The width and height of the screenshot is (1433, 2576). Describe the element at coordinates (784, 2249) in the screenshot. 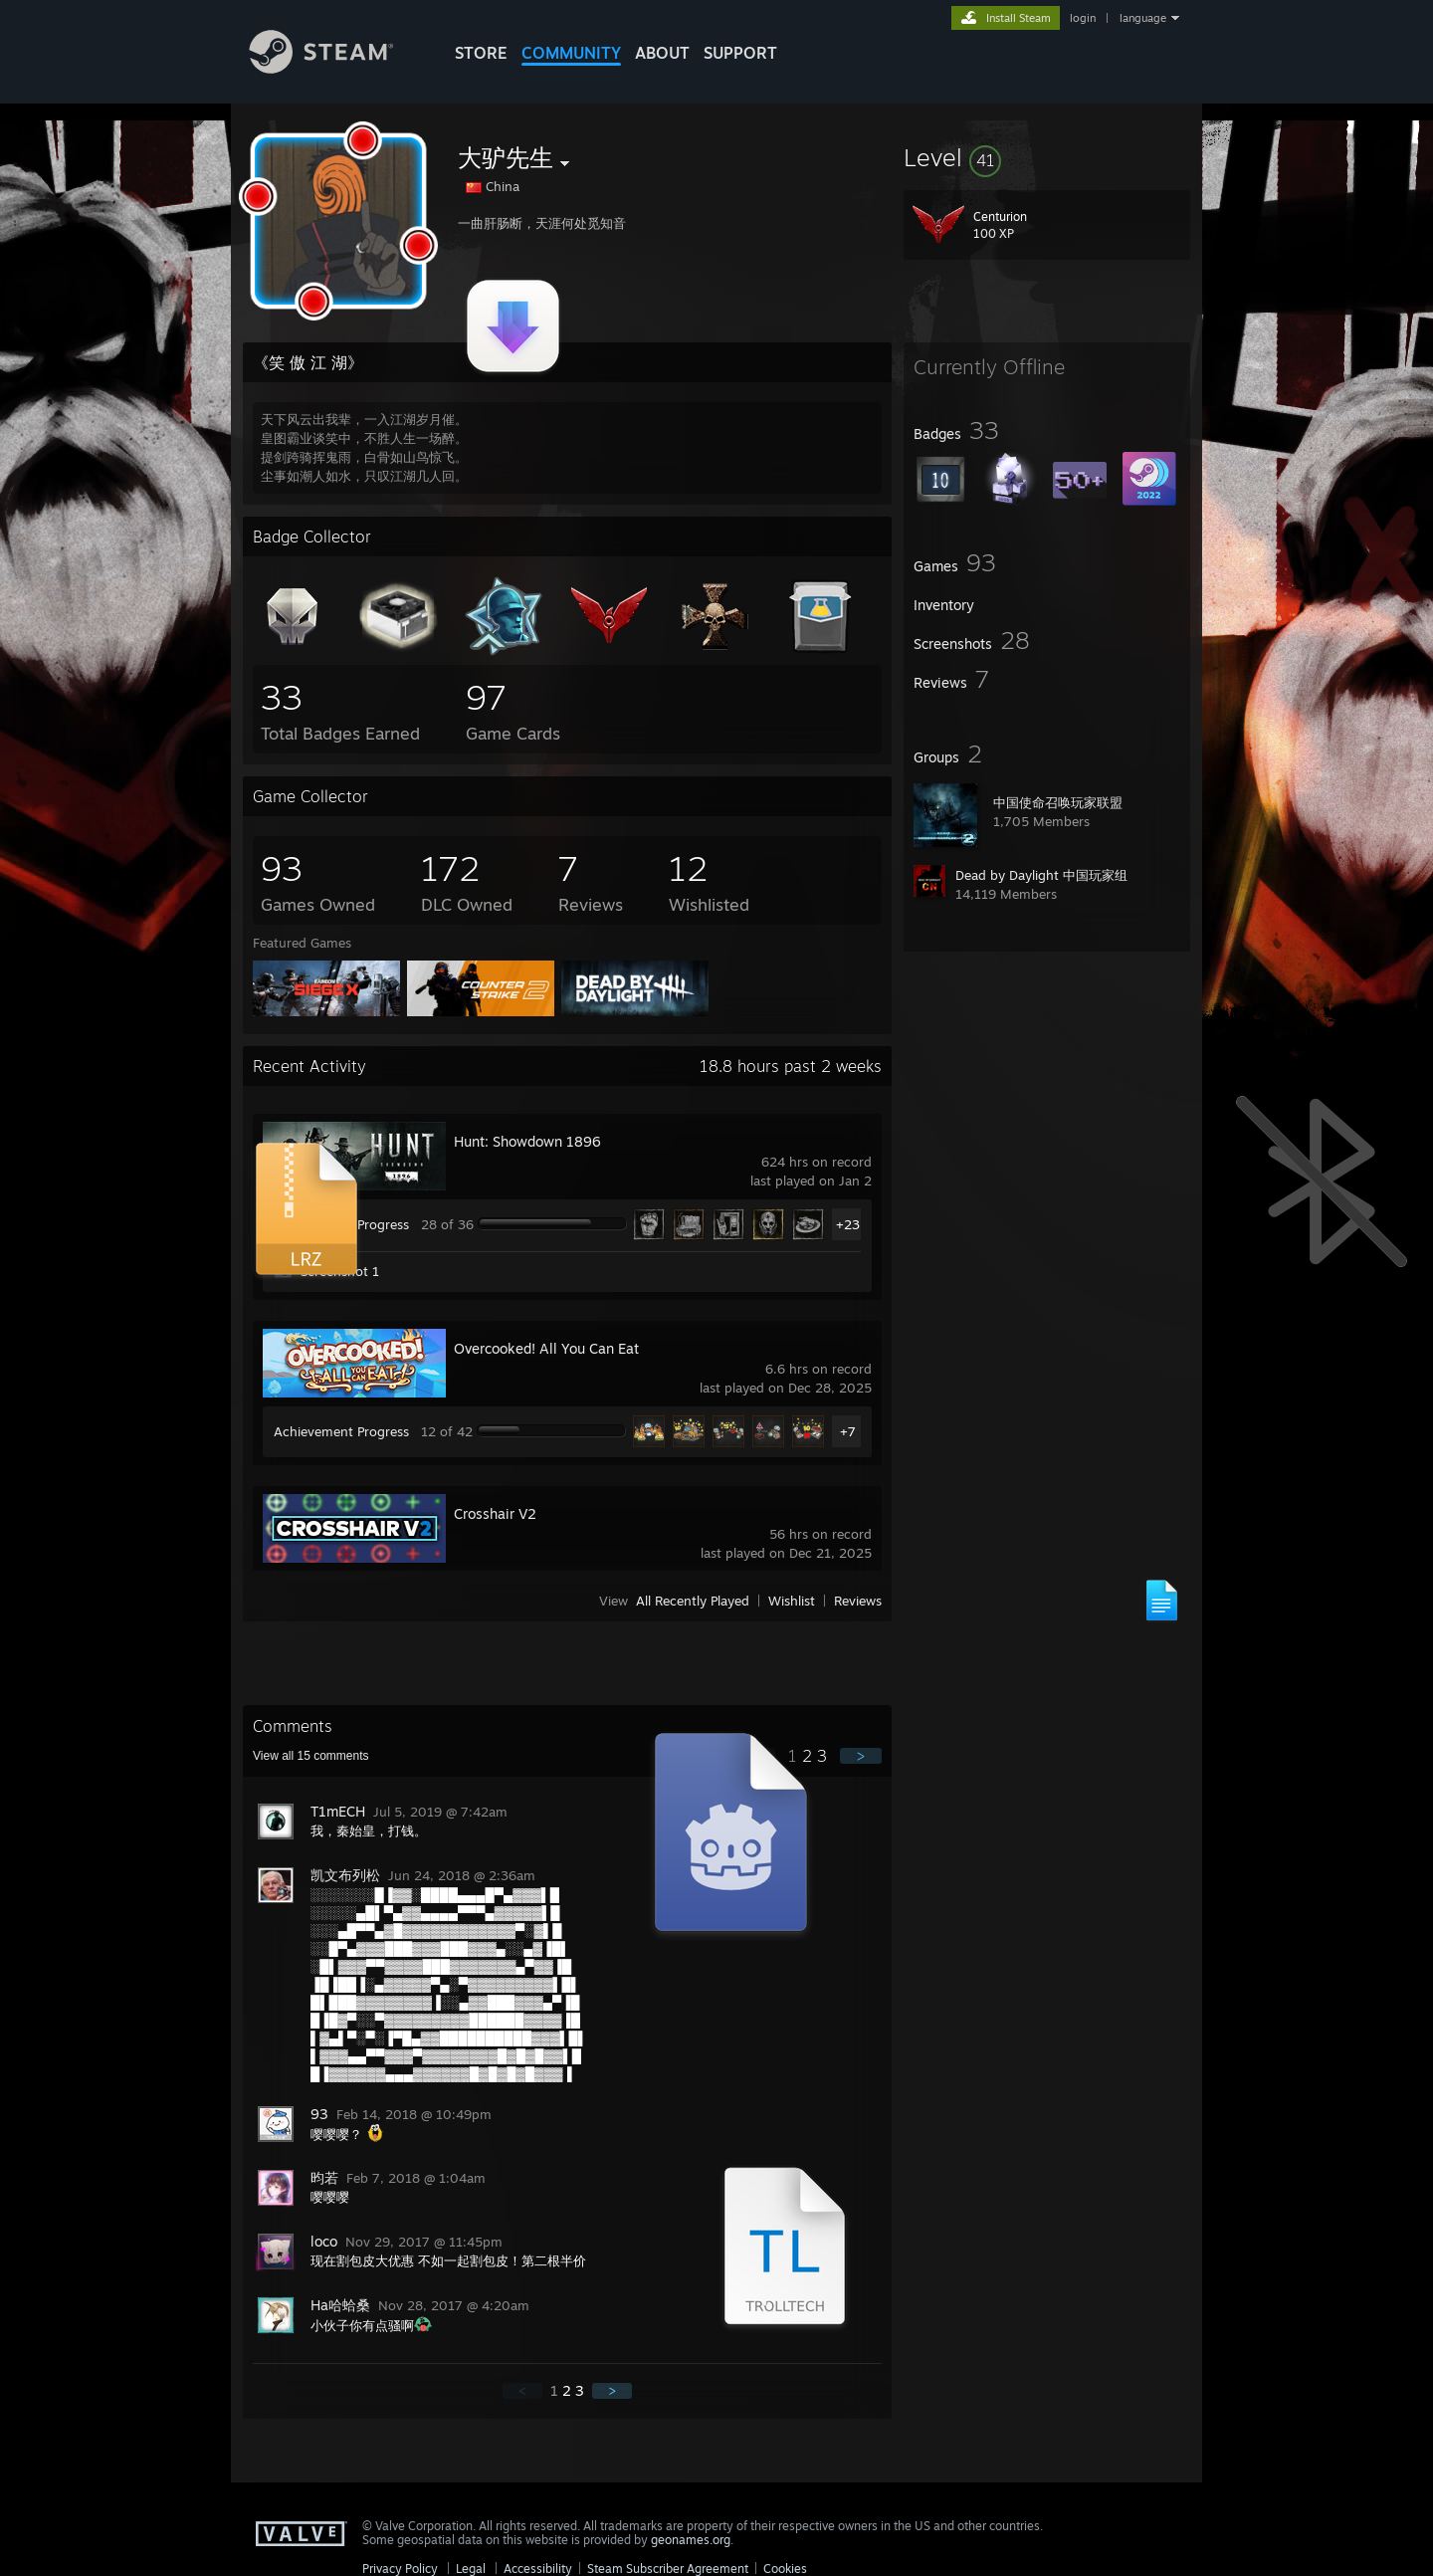

I see `a Qt Linguist translation file` at that location.